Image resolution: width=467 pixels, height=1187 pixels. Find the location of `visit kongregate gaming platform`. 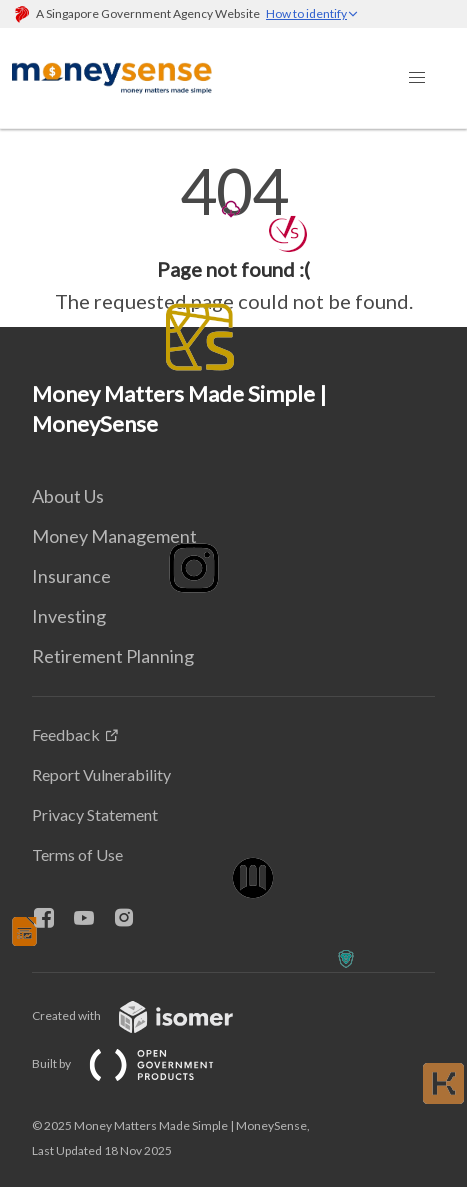

visit kongregate gaming platform is located at coordinates (443, 1083).